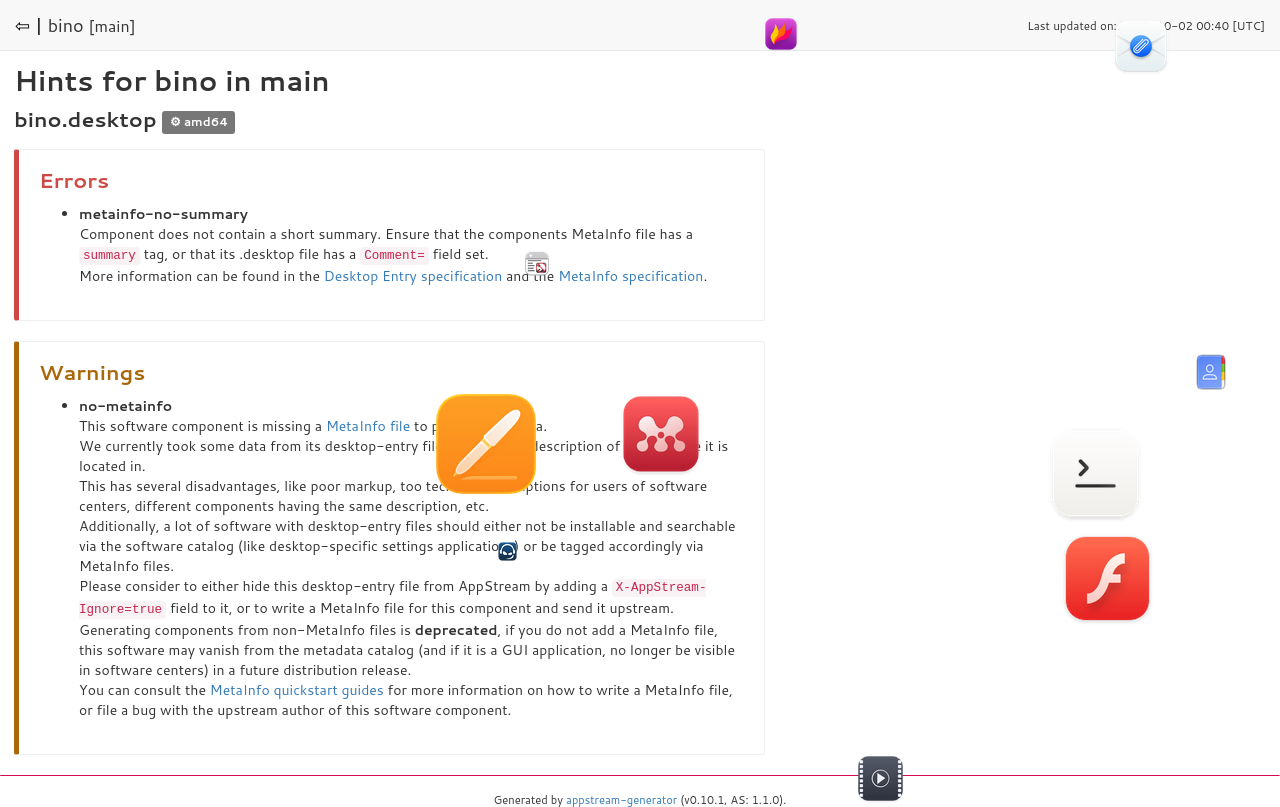 This screenshot has width=1280, height=807. I want to click on open mendeley desktop reference manager, so click(661, 434).